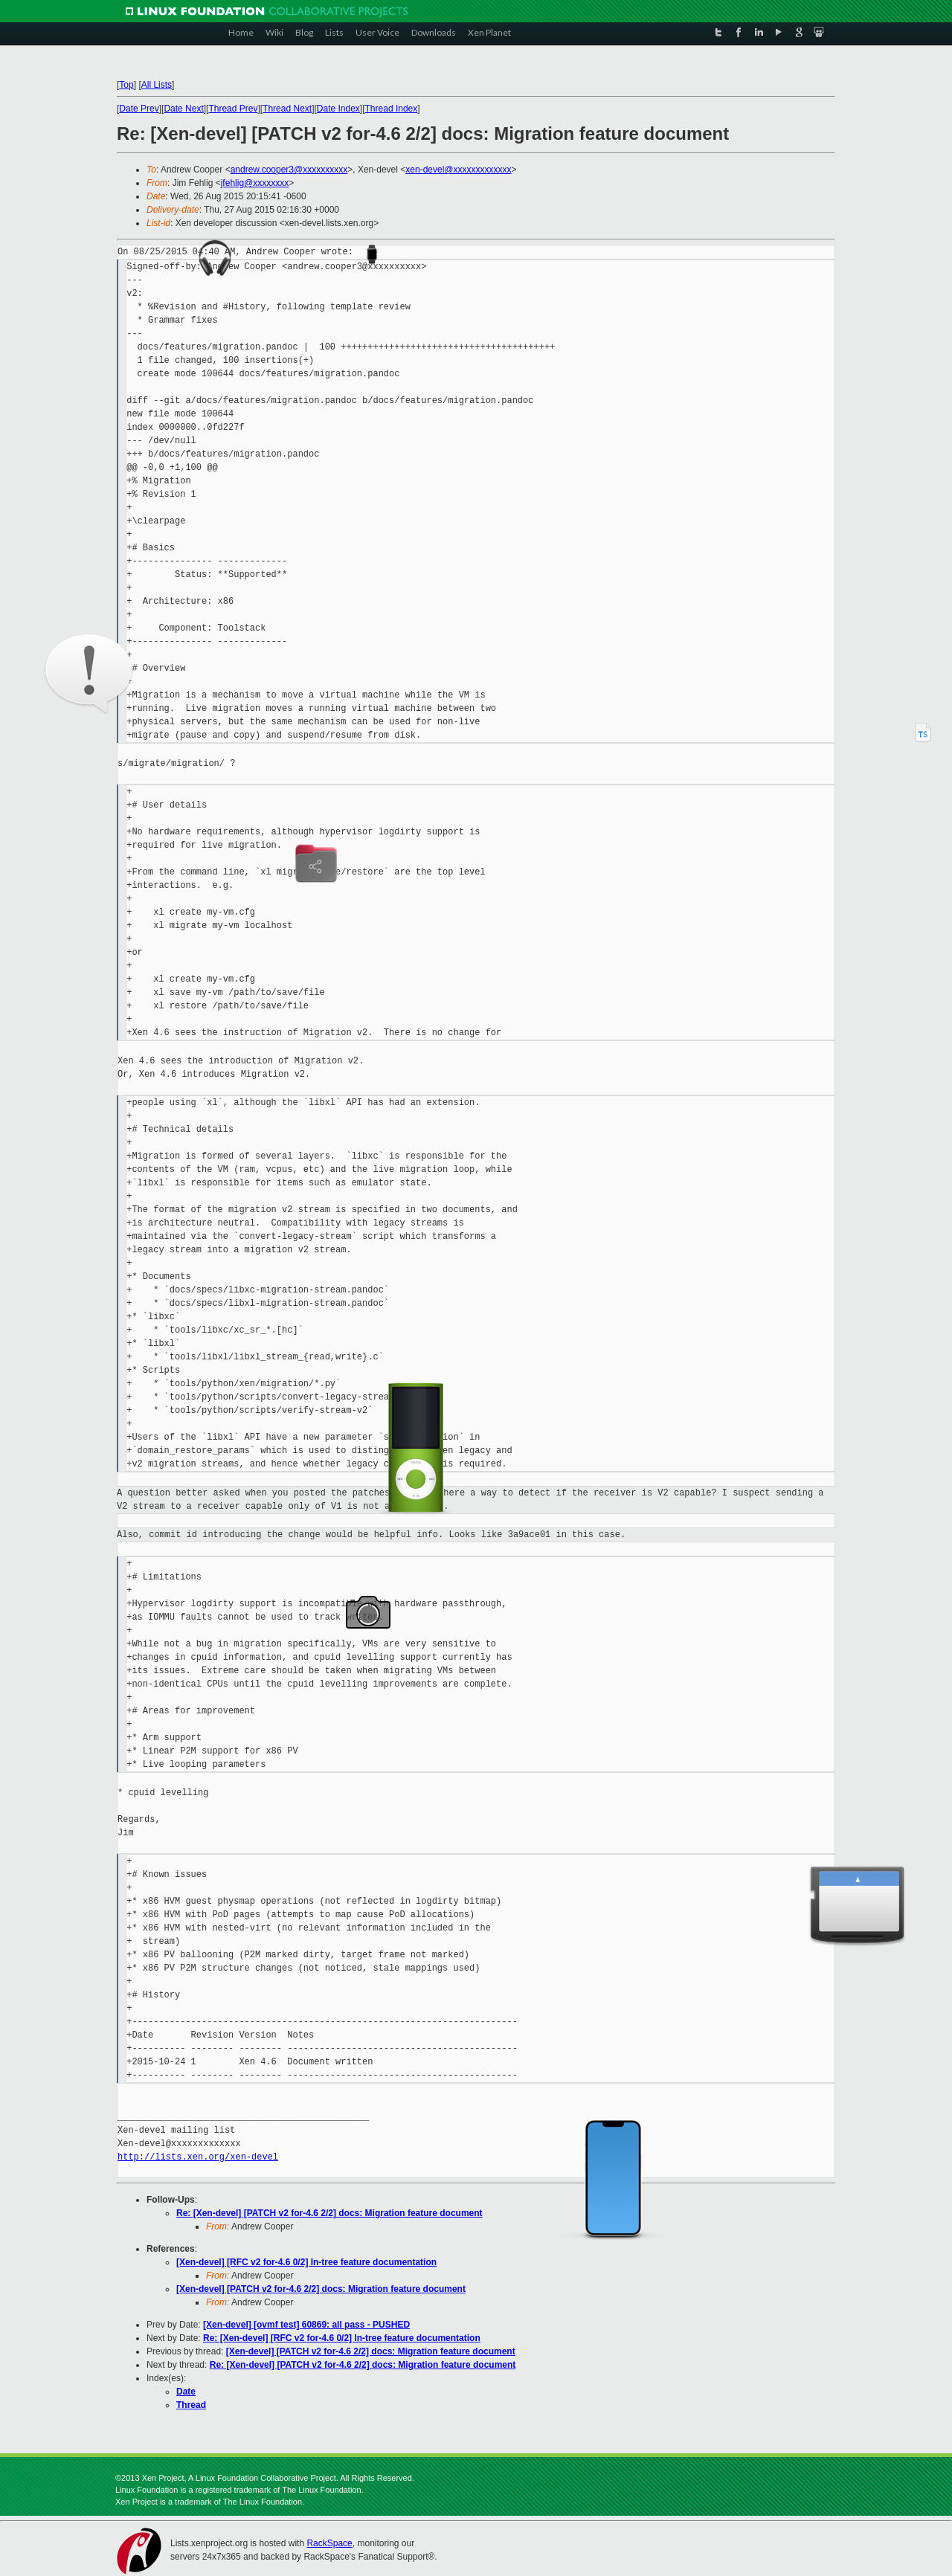 The width and height of the screenshot is (952, 2576). I want to click on indicates an important notification or alert message, so click(89, 671).